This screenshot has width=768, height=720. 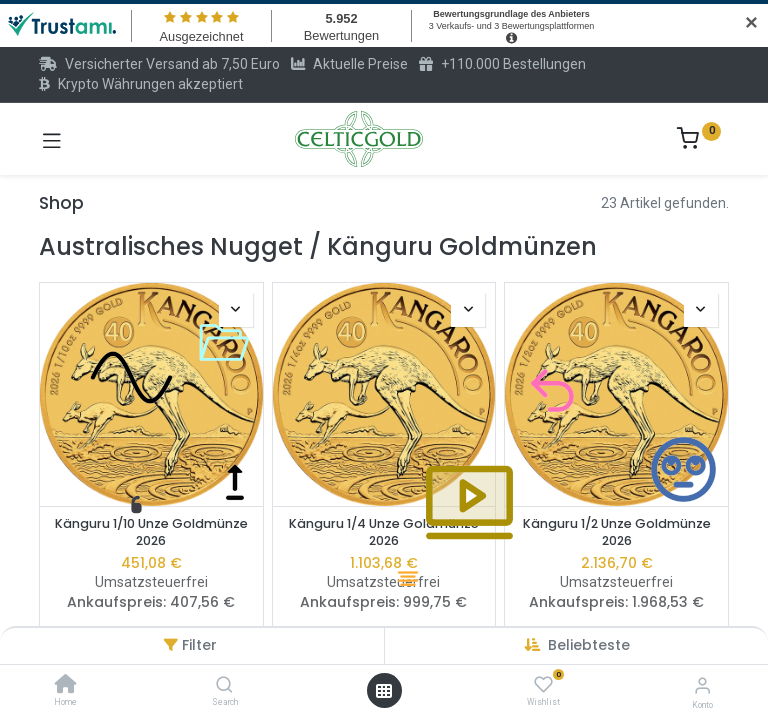 What do you see at coordinates (469, 502) in the screenshot?
I see `play or watch a video` at bounding box center [469, 502].